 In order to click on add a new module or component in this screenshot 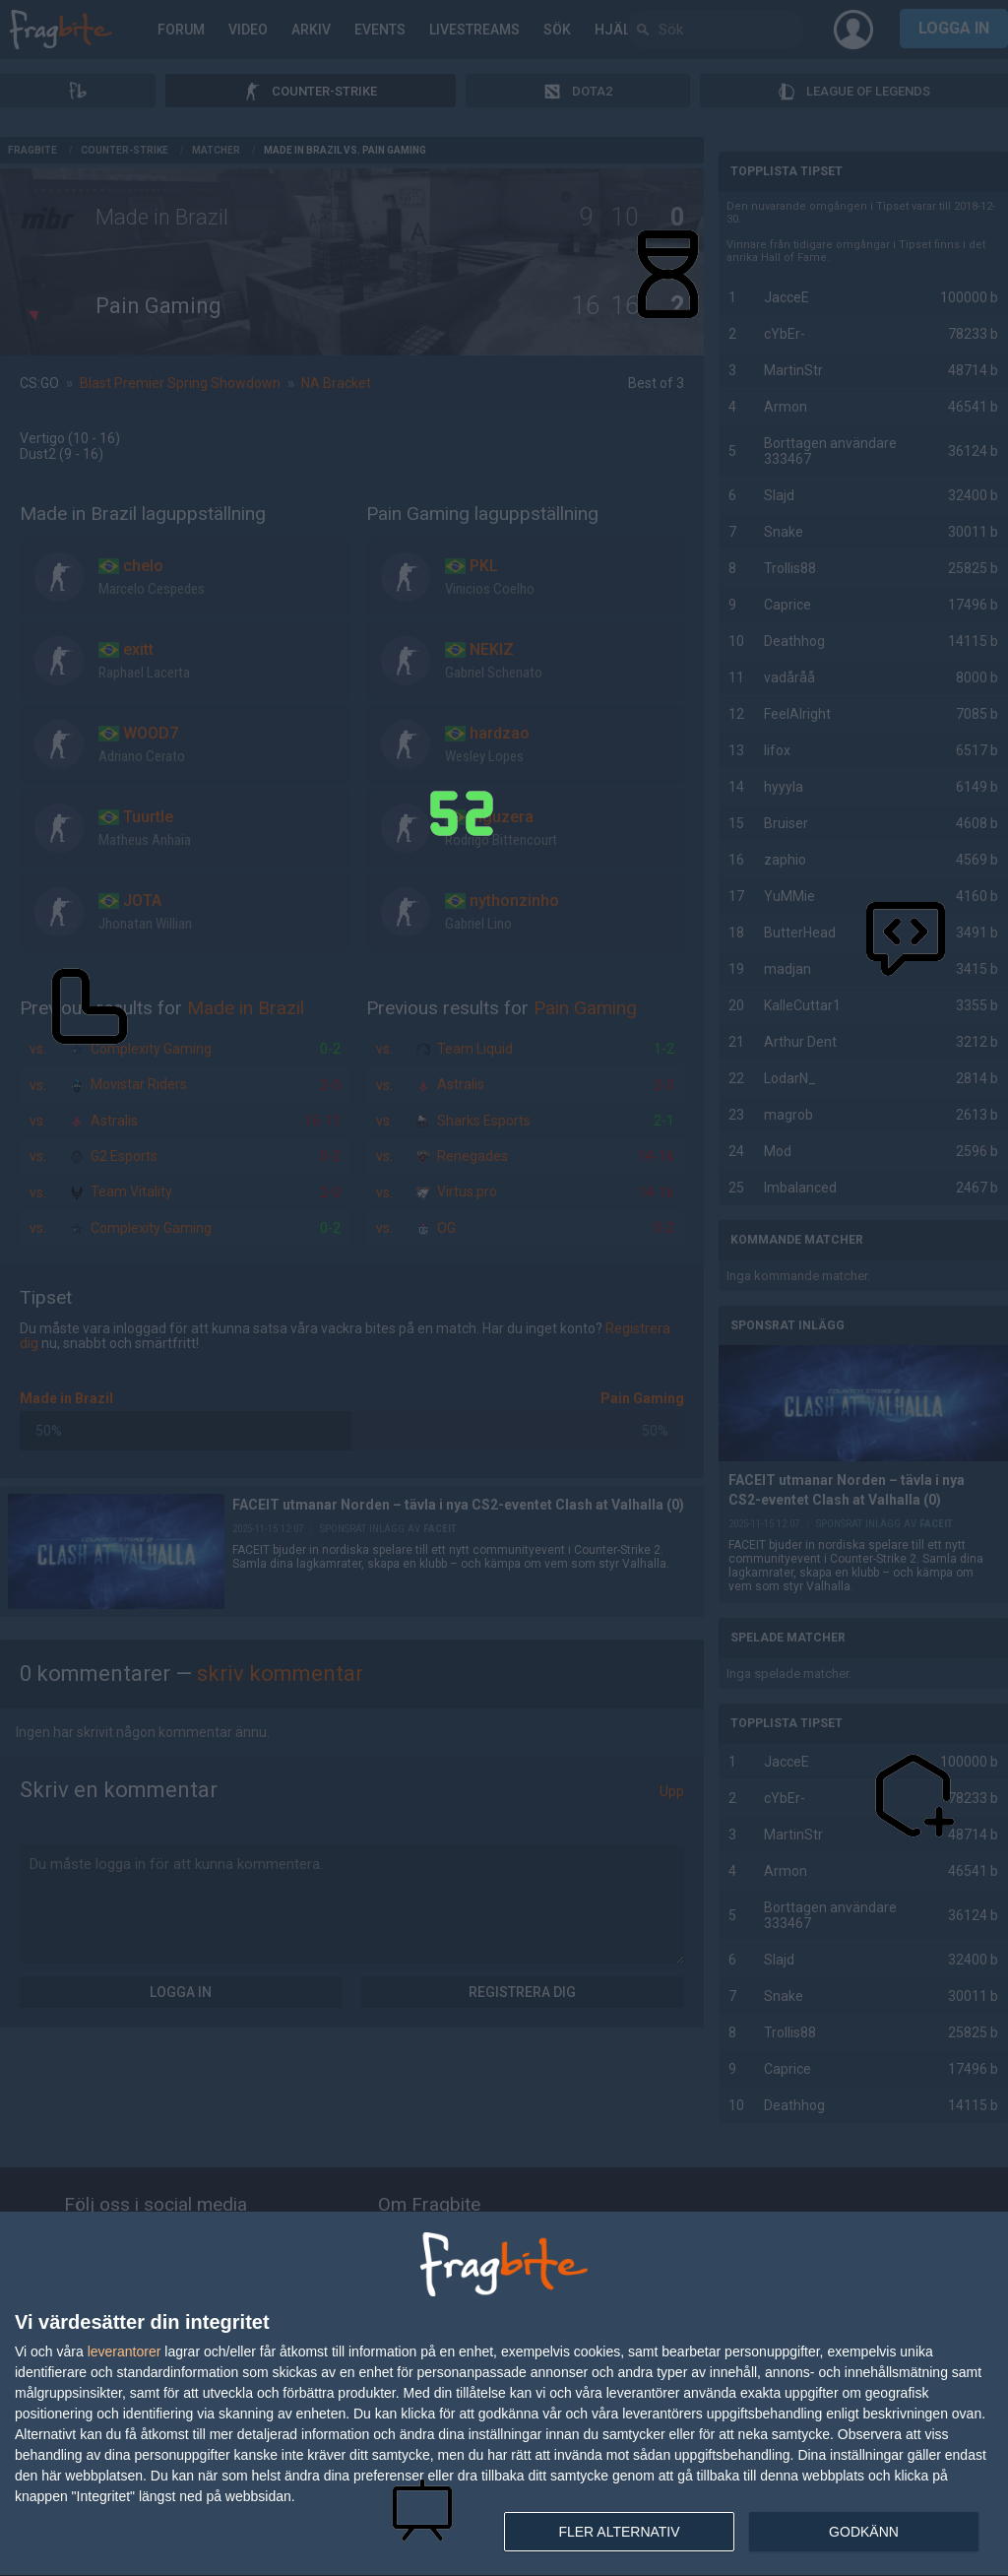, I will do `click(913, 1795)`.